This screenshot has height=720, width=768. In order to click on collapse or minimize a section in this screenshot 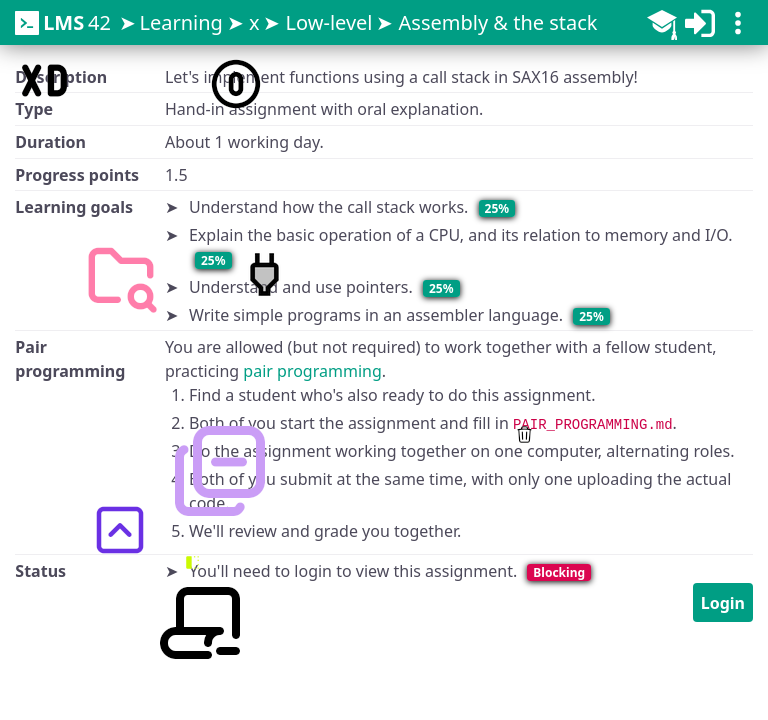, I will do `click(120, 530)`.